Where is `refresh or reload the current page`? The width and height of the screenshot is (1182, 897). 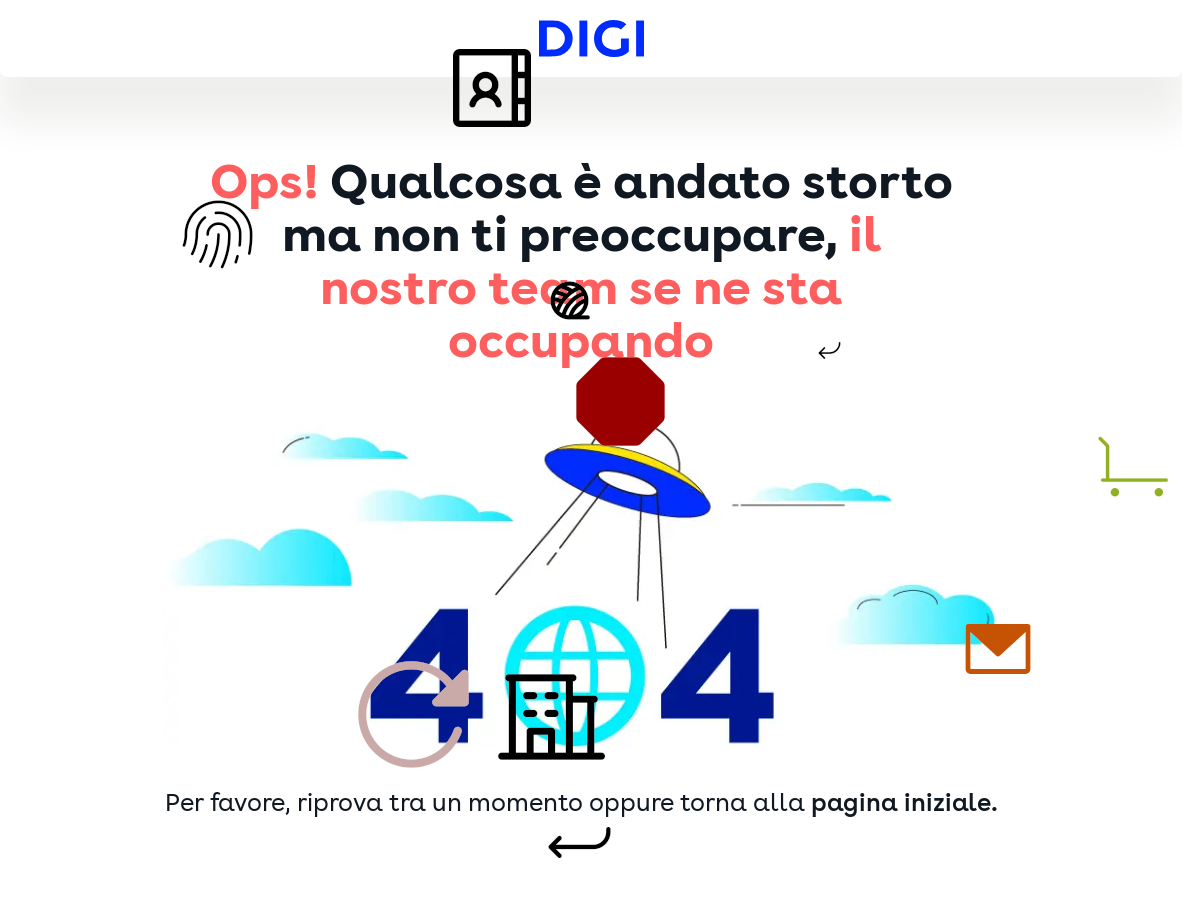
refresh or reload the current page is located at coordinates (415, 714).